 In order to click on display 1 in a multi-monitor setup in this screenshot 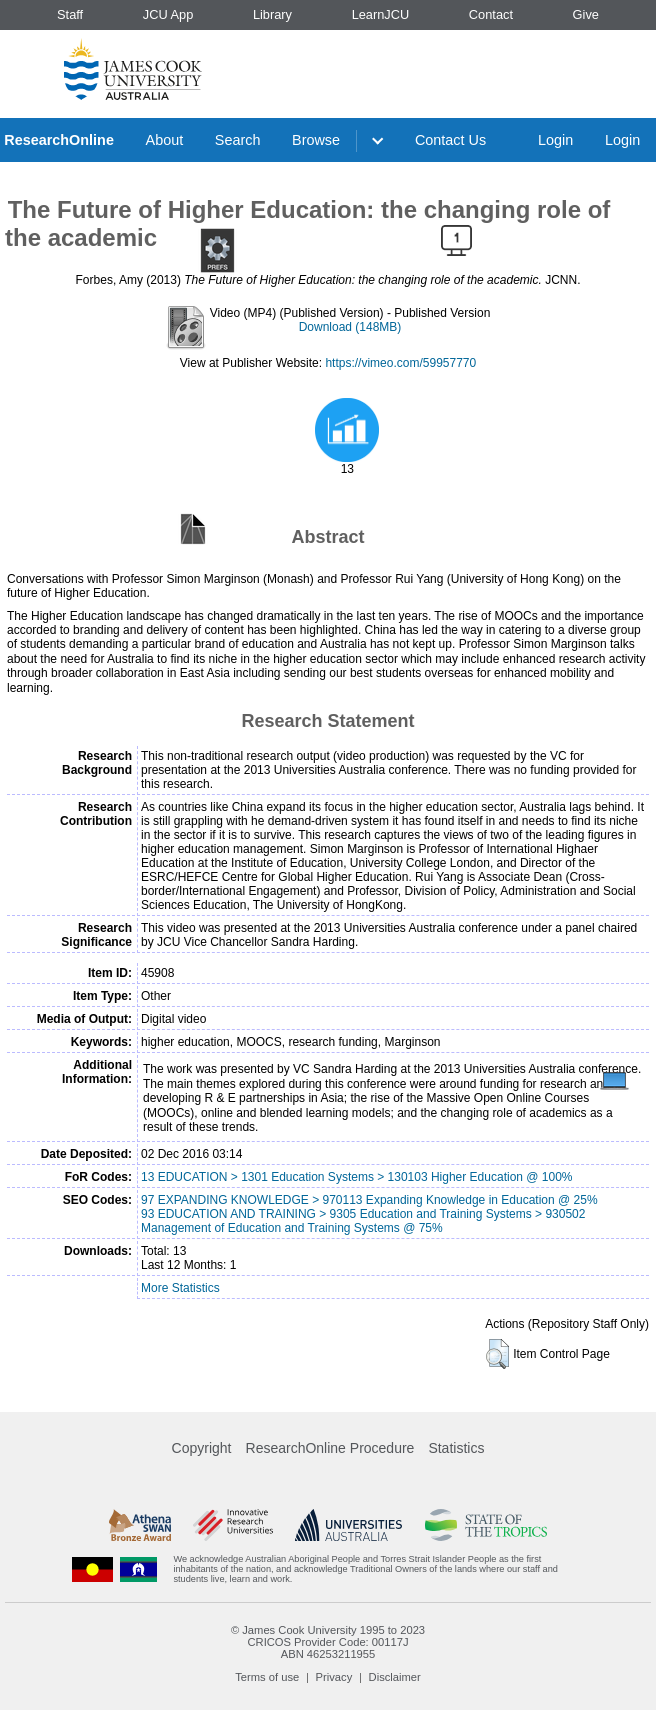, I will do `click(456, 240)`.